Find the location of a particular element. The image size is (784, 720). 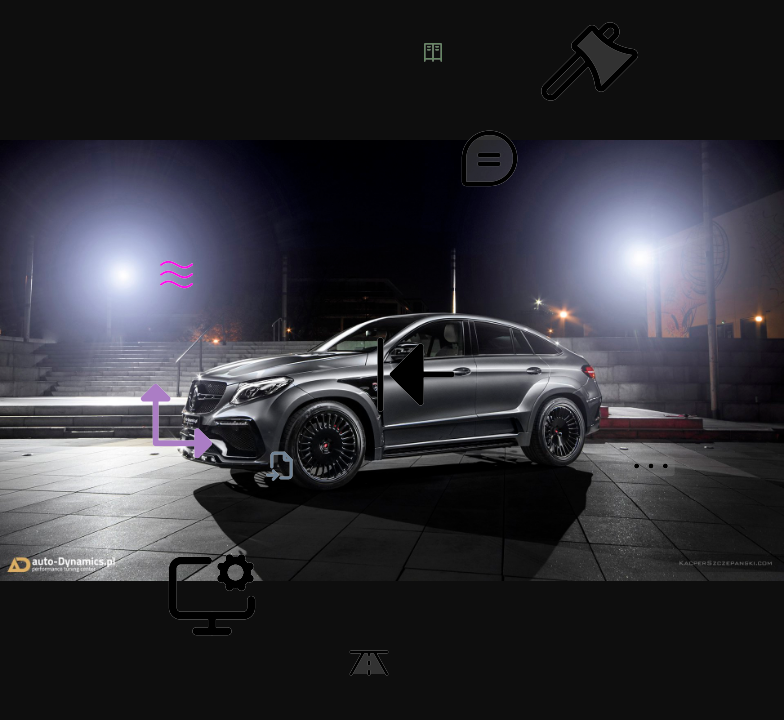

import a file from another source is located at coordinates (281, 465).